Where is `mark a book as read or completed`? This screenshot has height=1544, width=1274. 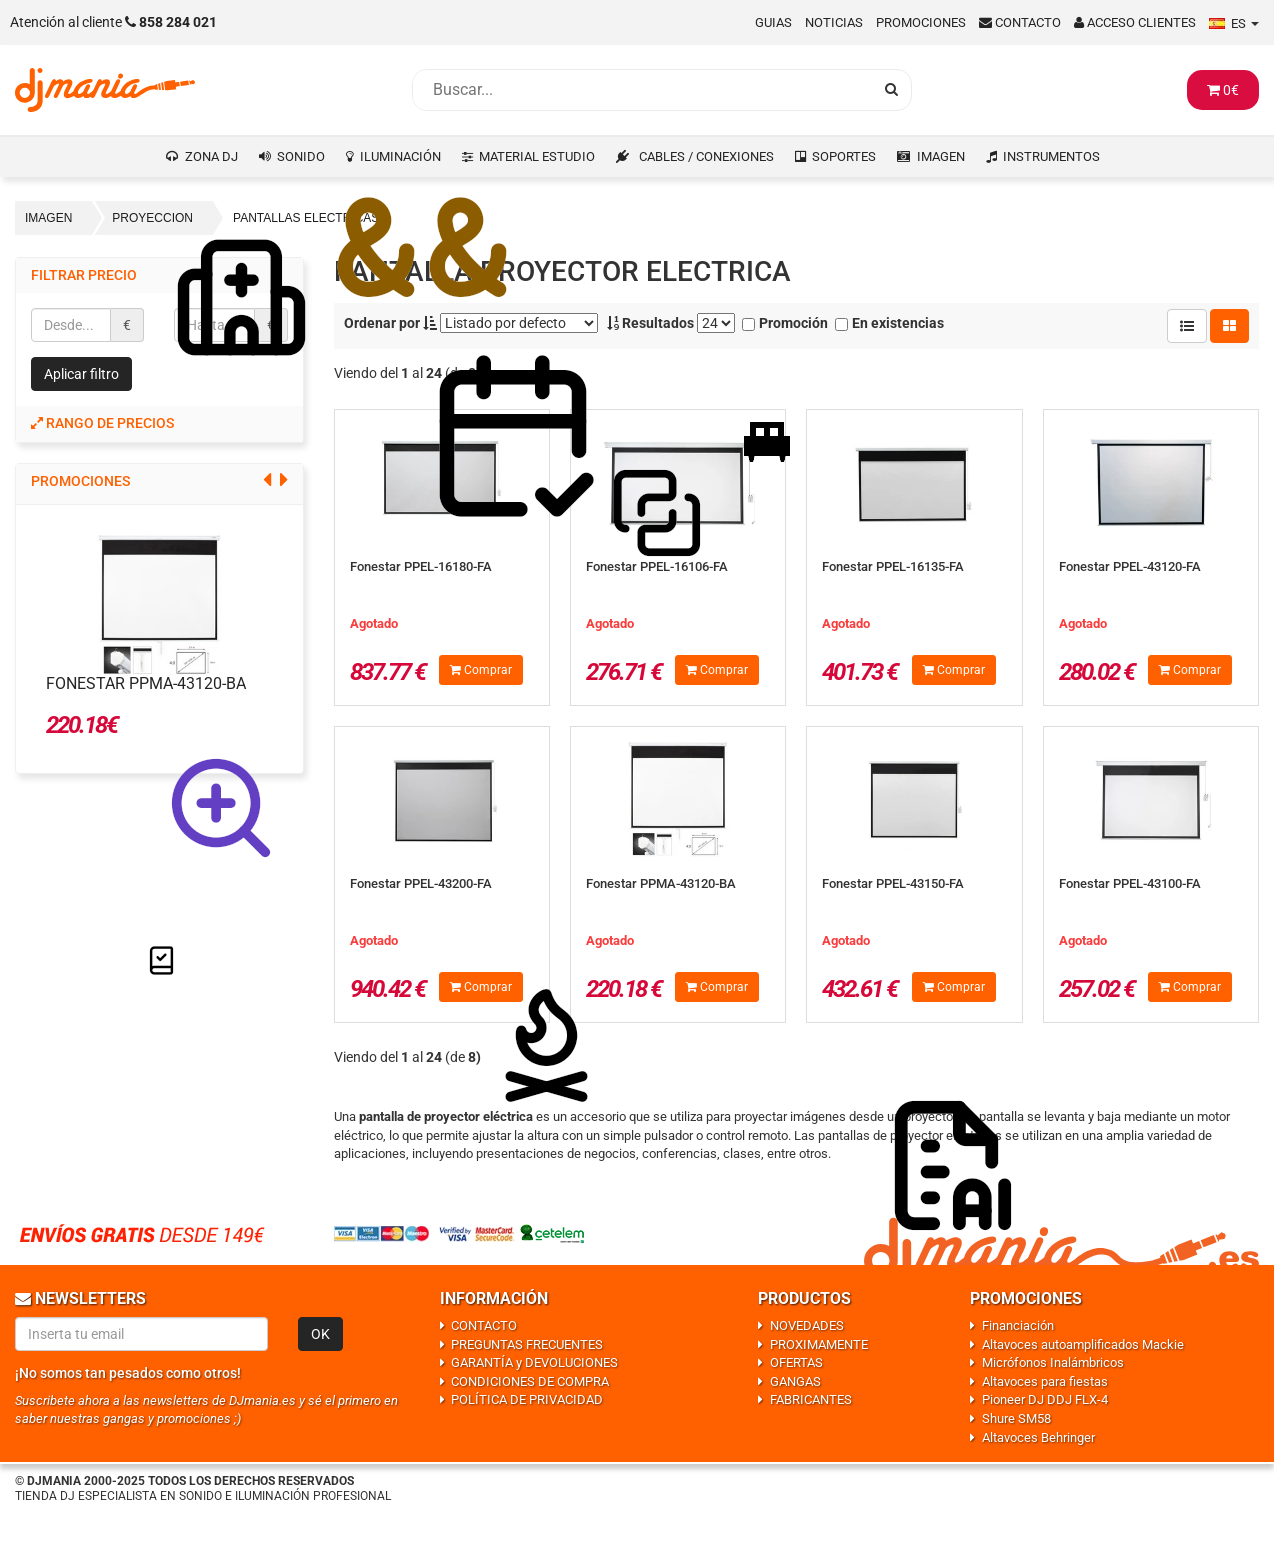 mark a book as read or completed is located at coordinates (161, 960).